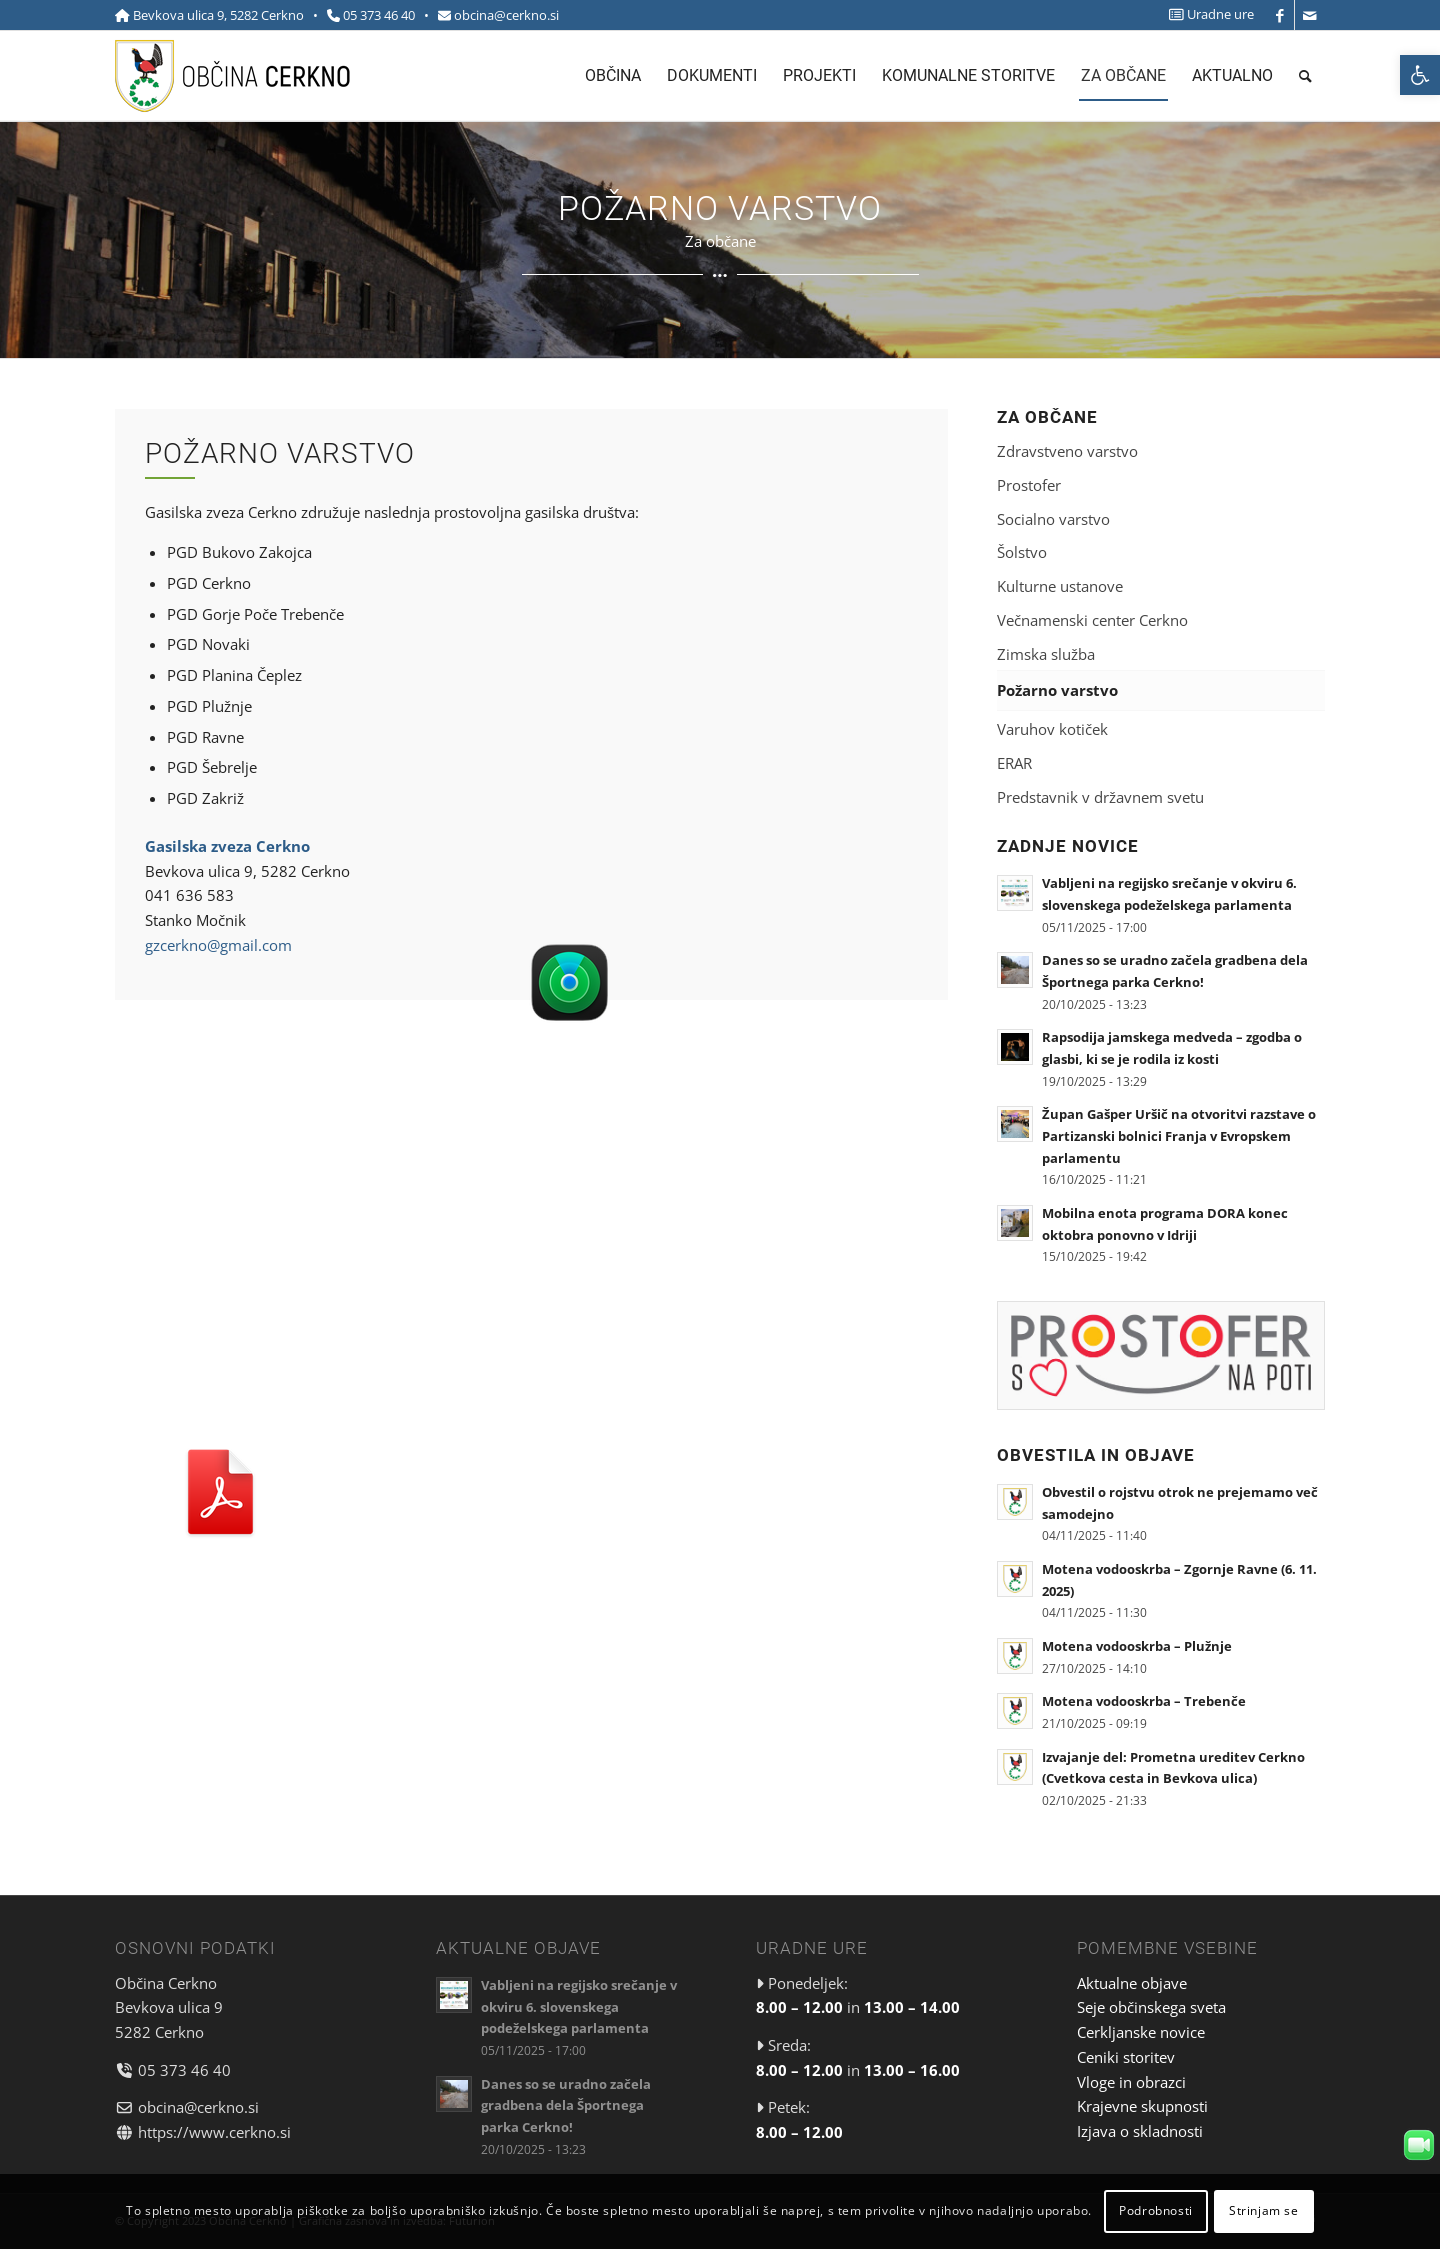 The width and height of the screenshot is (1440, 2249). Describe the element at coordinates (220, 1493) in the screenshot. I see `open a PDF document` at that location.